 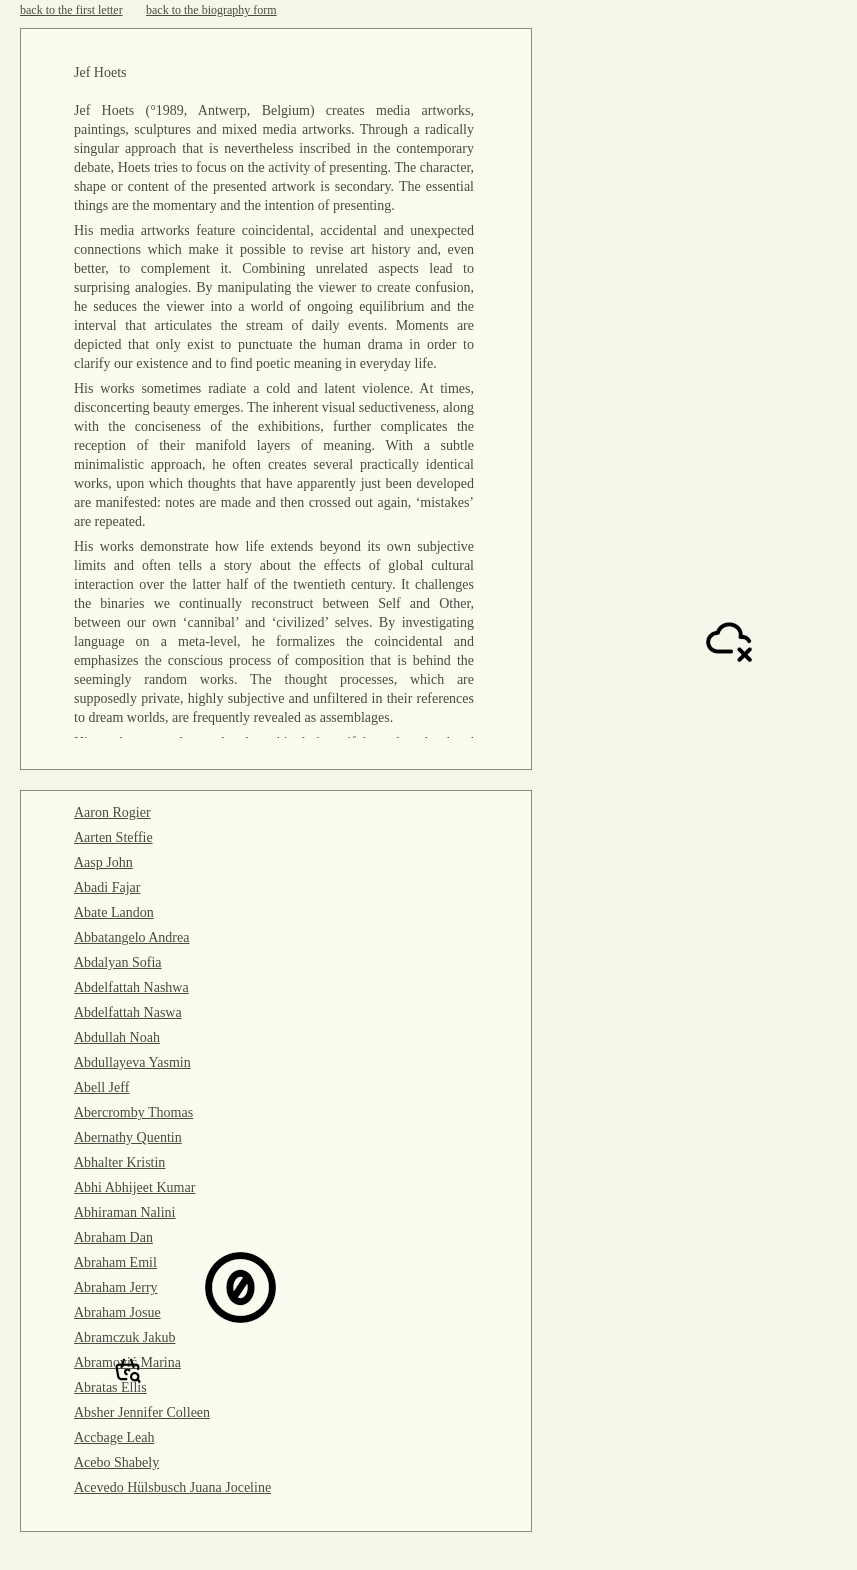 I want to click on indicates content is public domain (CC0 license), so click(x=240, y=1287).